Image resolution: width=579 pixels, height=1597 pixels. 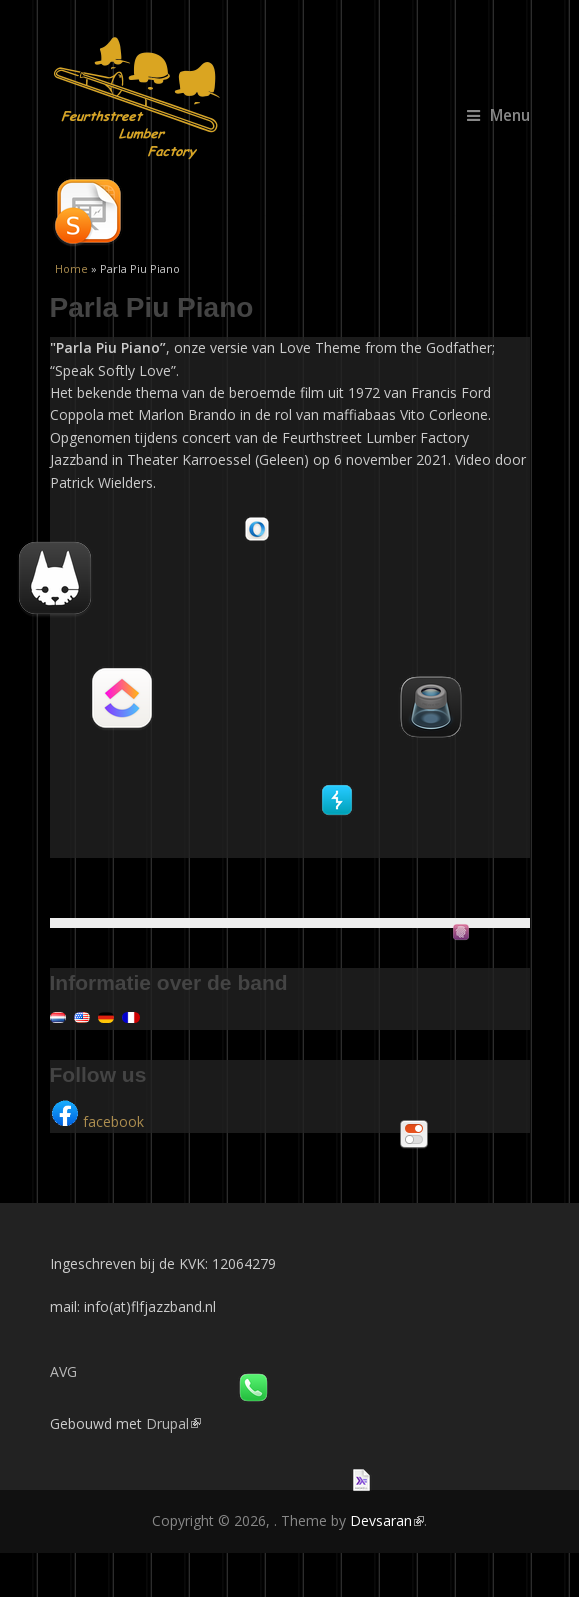 I want to click on open fingerprint authentication settings, so click(x=461, y=932).